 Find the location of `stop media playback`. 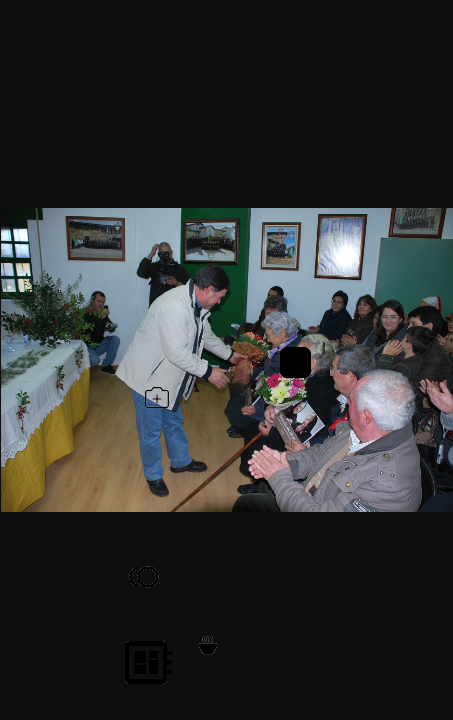

stop media playback is located at coordinates (295, 362).